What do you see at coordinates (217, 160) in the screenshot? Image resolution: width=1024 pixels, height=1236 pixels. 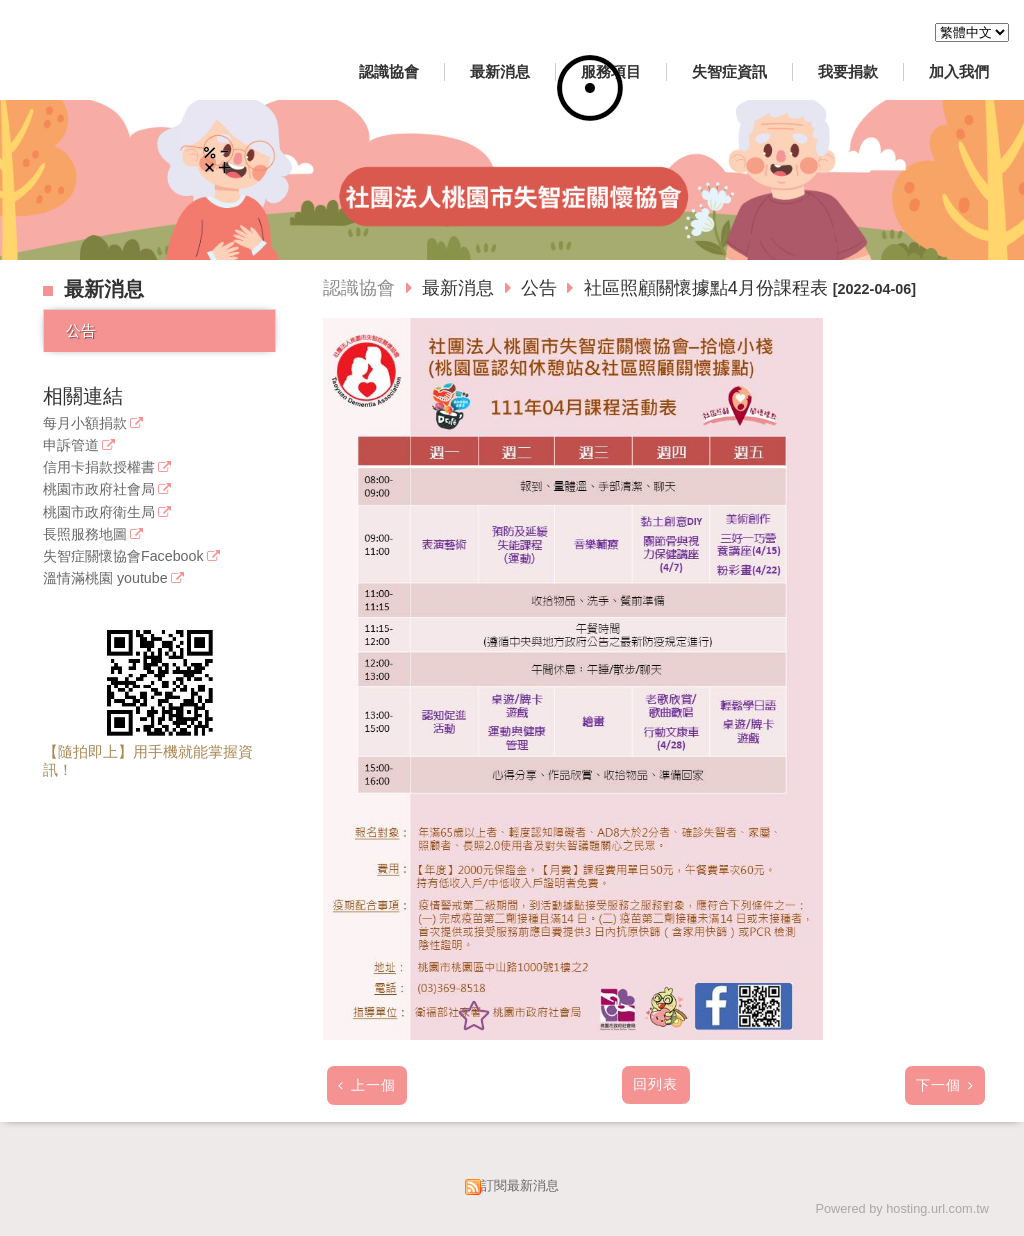 I see `indicates an operator symbol in code` at bounding box center [217, 160].